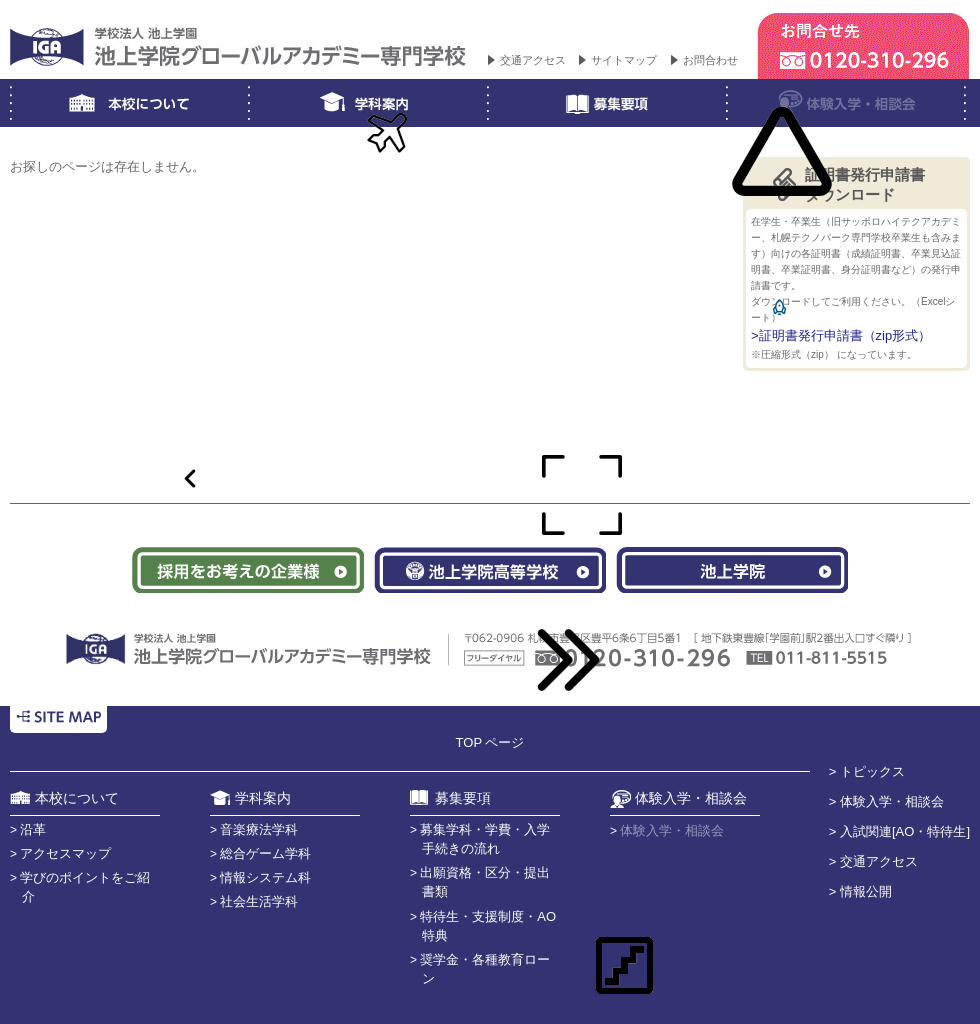 Image resolution: width=980 pixels, height=1024 pixels. I want to click on indicates stairs or stairway access, so click(624, 965).